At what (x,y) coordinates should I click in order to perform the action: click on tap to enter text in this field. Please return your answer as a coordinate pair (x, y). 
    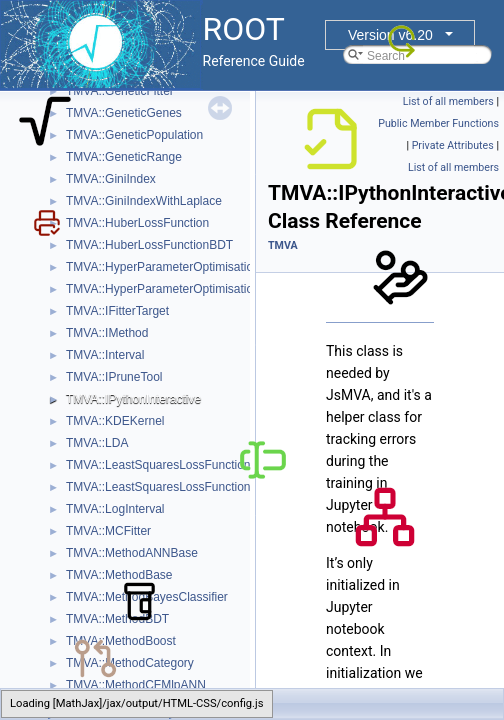
    Looking at the image, I should click on (263, 460).